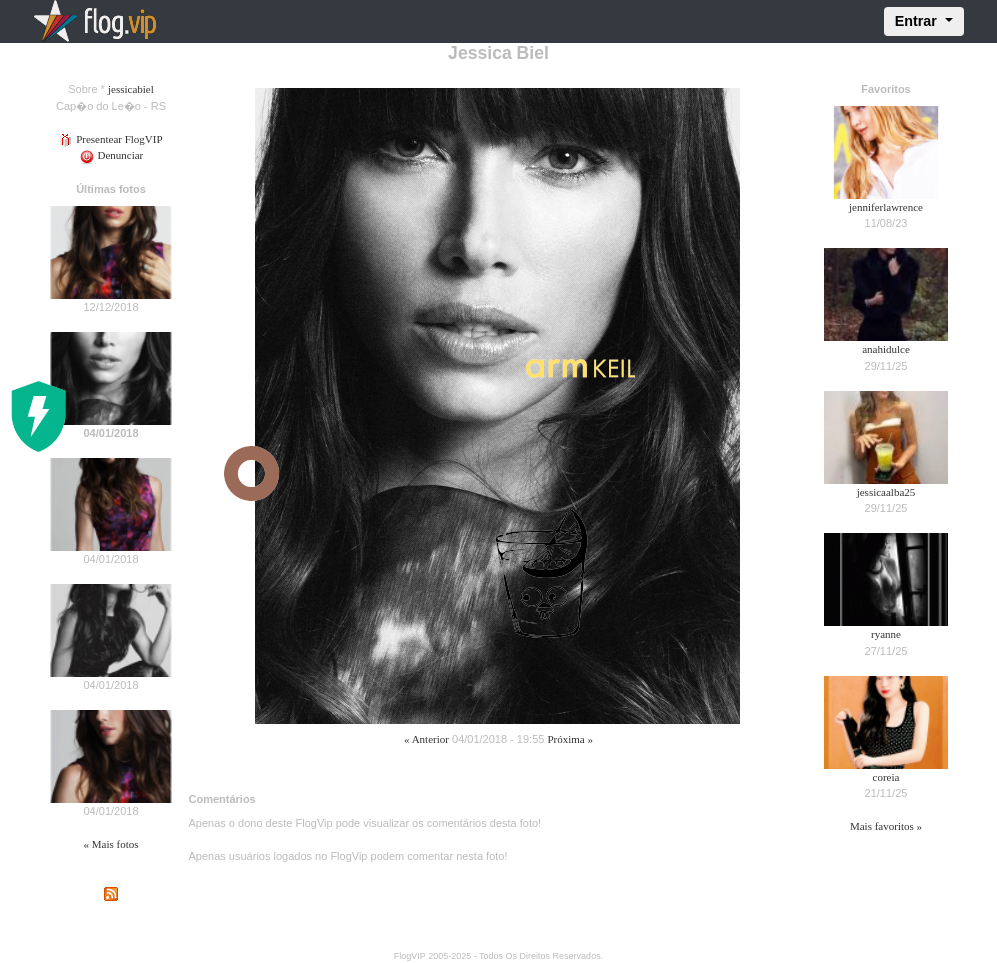  I want to click on arm keil brand logo, so click(580, 368).